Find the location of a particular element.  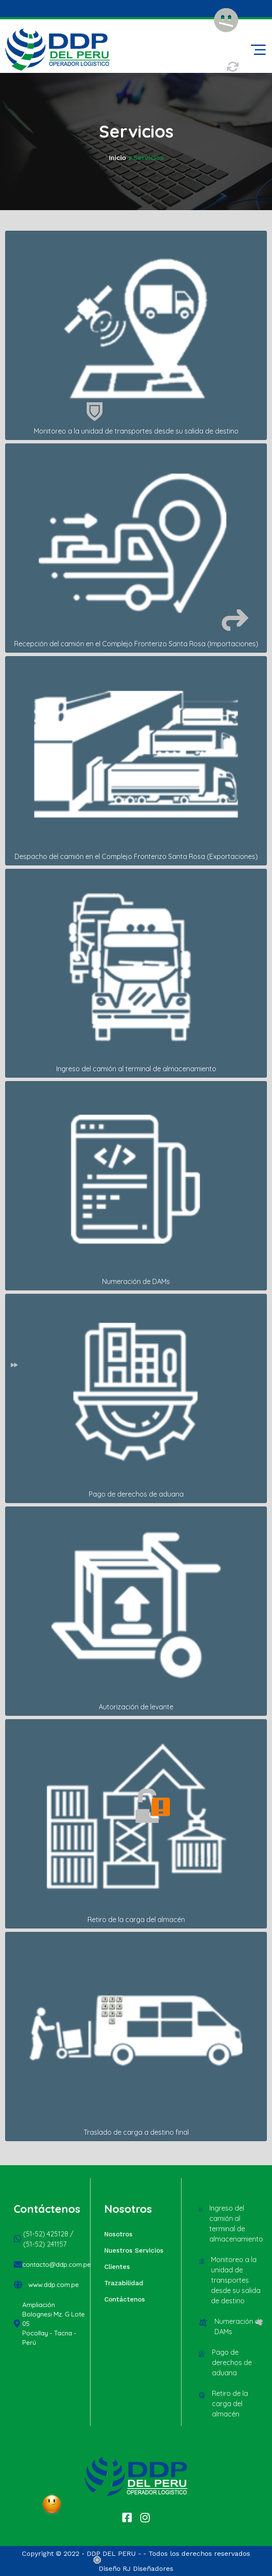

indicates an insecure or unencrypted connection is located at coordinates (151, 1807).